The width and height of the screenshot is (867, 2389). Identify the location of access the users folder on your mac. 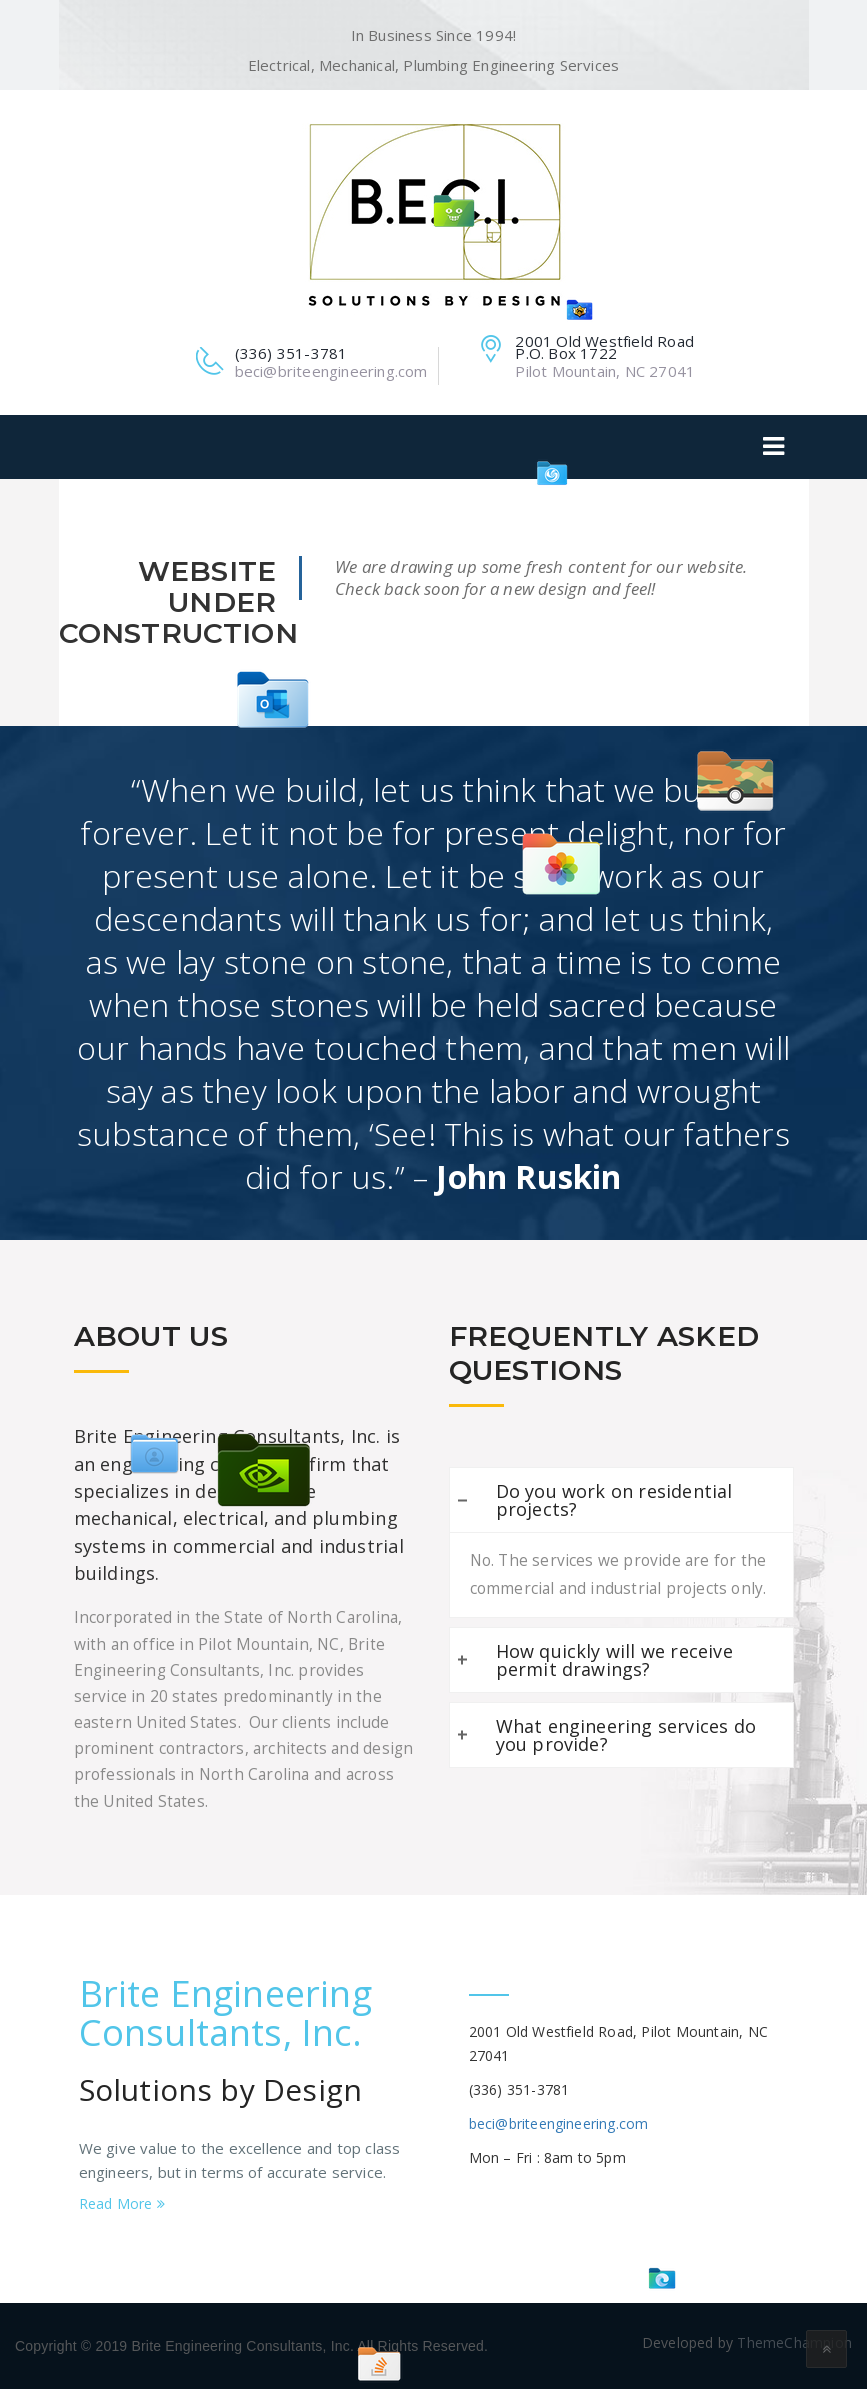
(154, 1453).